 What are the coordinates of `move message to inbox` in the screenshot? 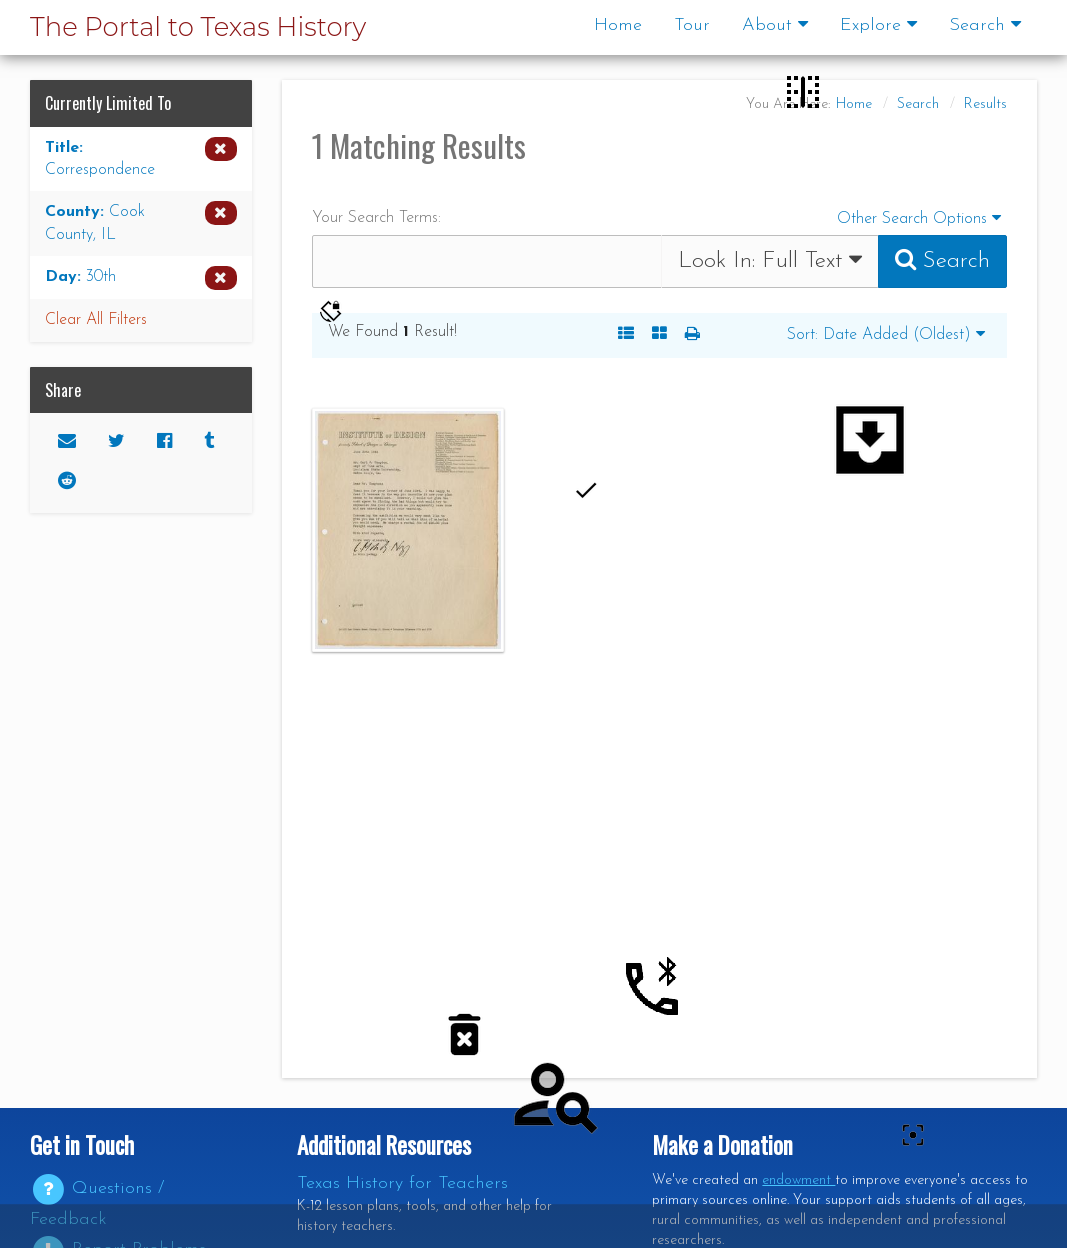 It's located at (870, 440).